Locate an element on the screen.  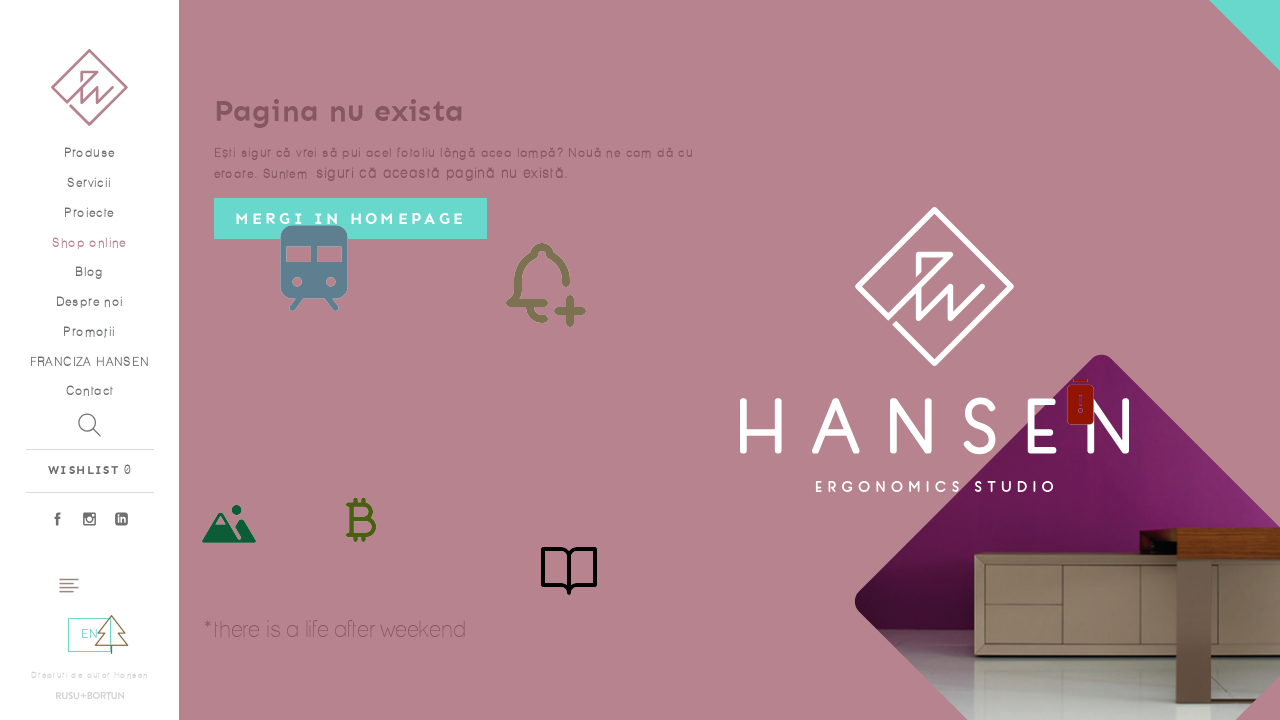
view landscape or nature photos is located at coordinates (229, 526).